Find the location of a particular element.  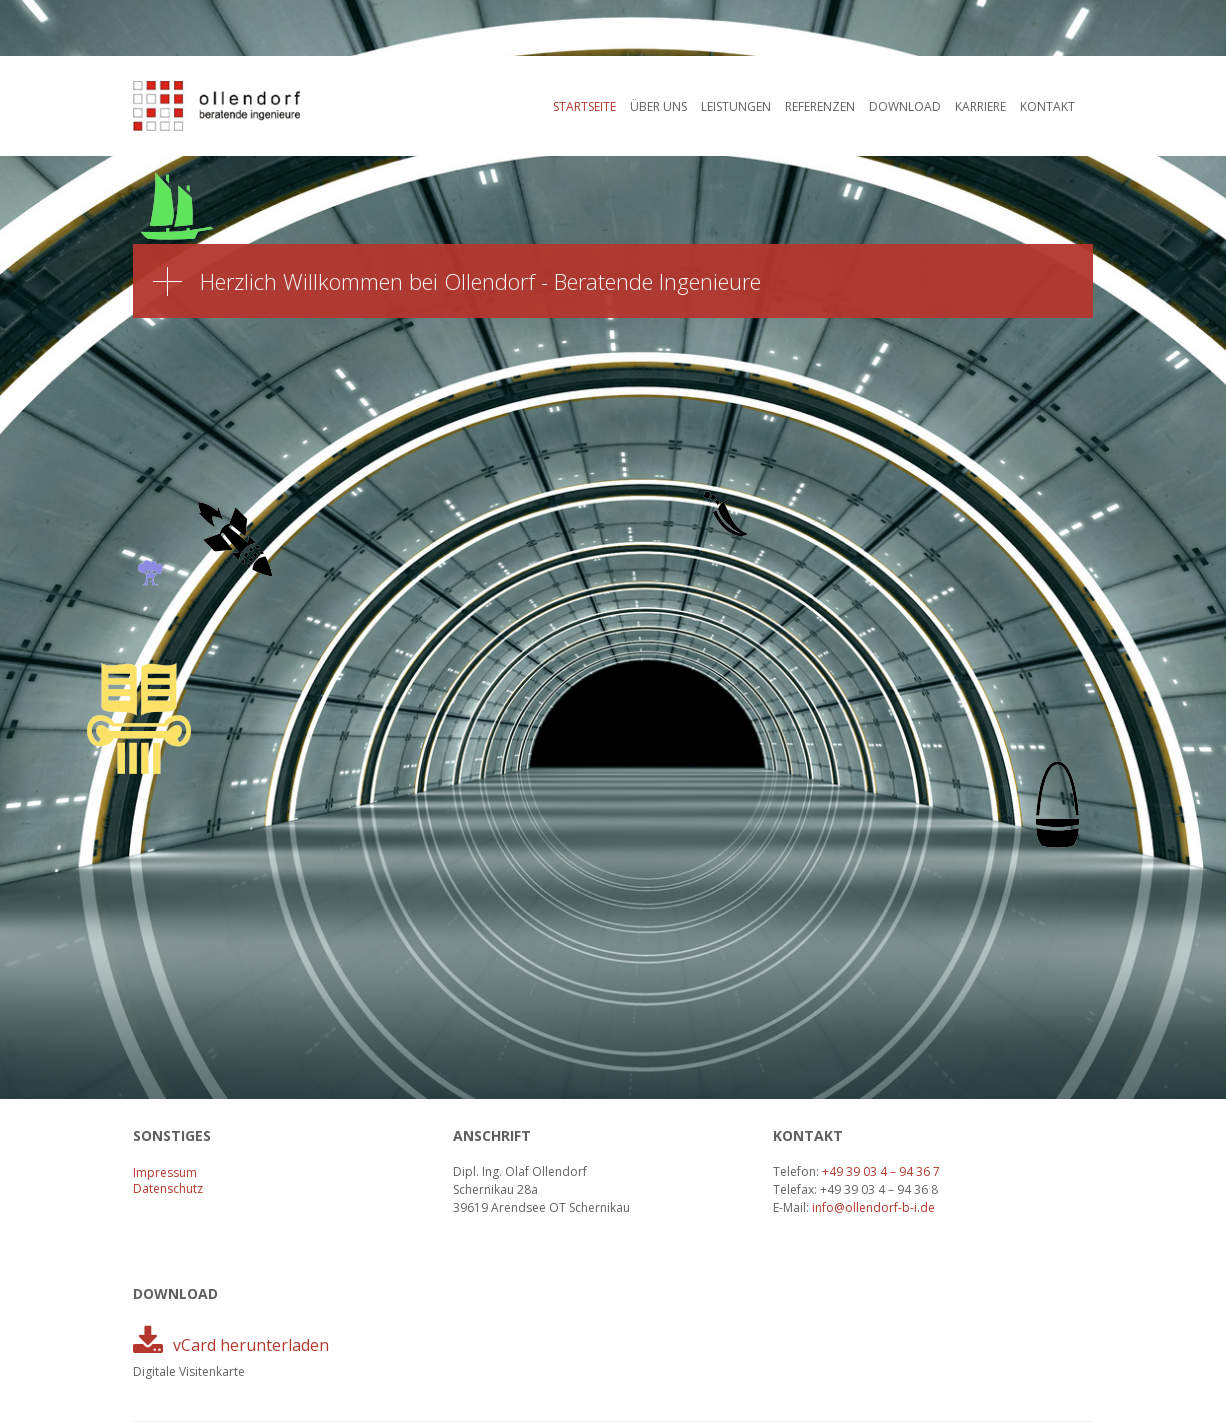

access educational or learning resources is located at coordinates (139, 717).